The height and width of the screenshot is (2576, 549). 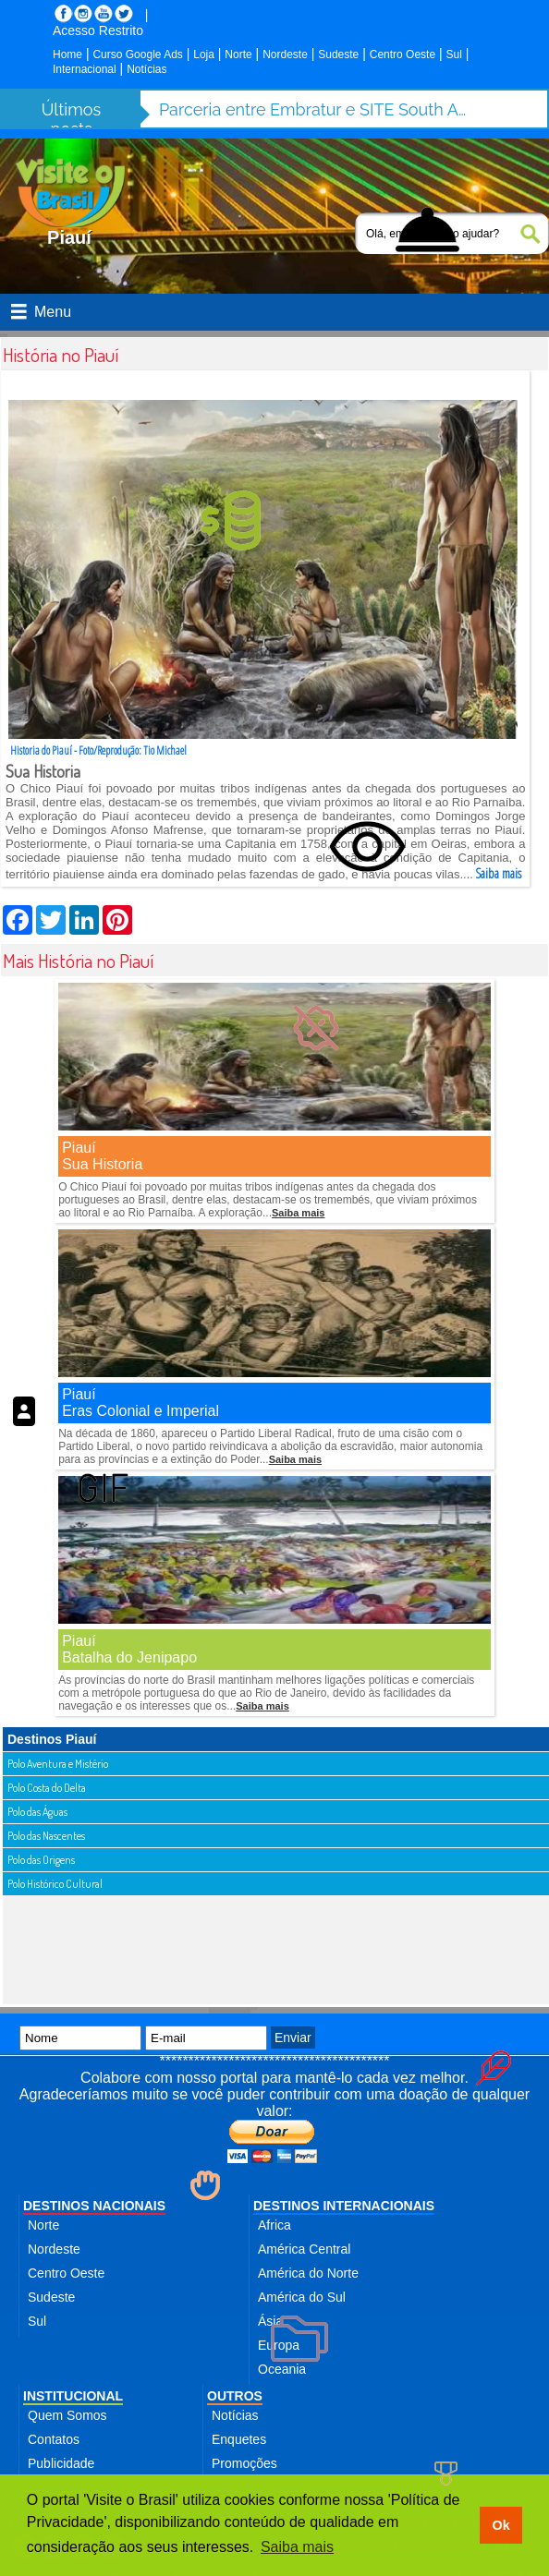 I want to click on compose a new message or note, so click(x=493, y=2068).